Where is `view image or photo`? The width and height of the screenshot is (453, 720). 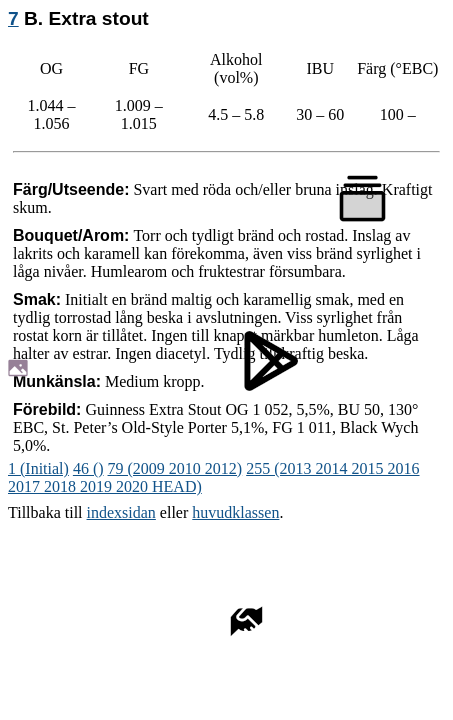
view image or photo is located at coordinates (18, 368).